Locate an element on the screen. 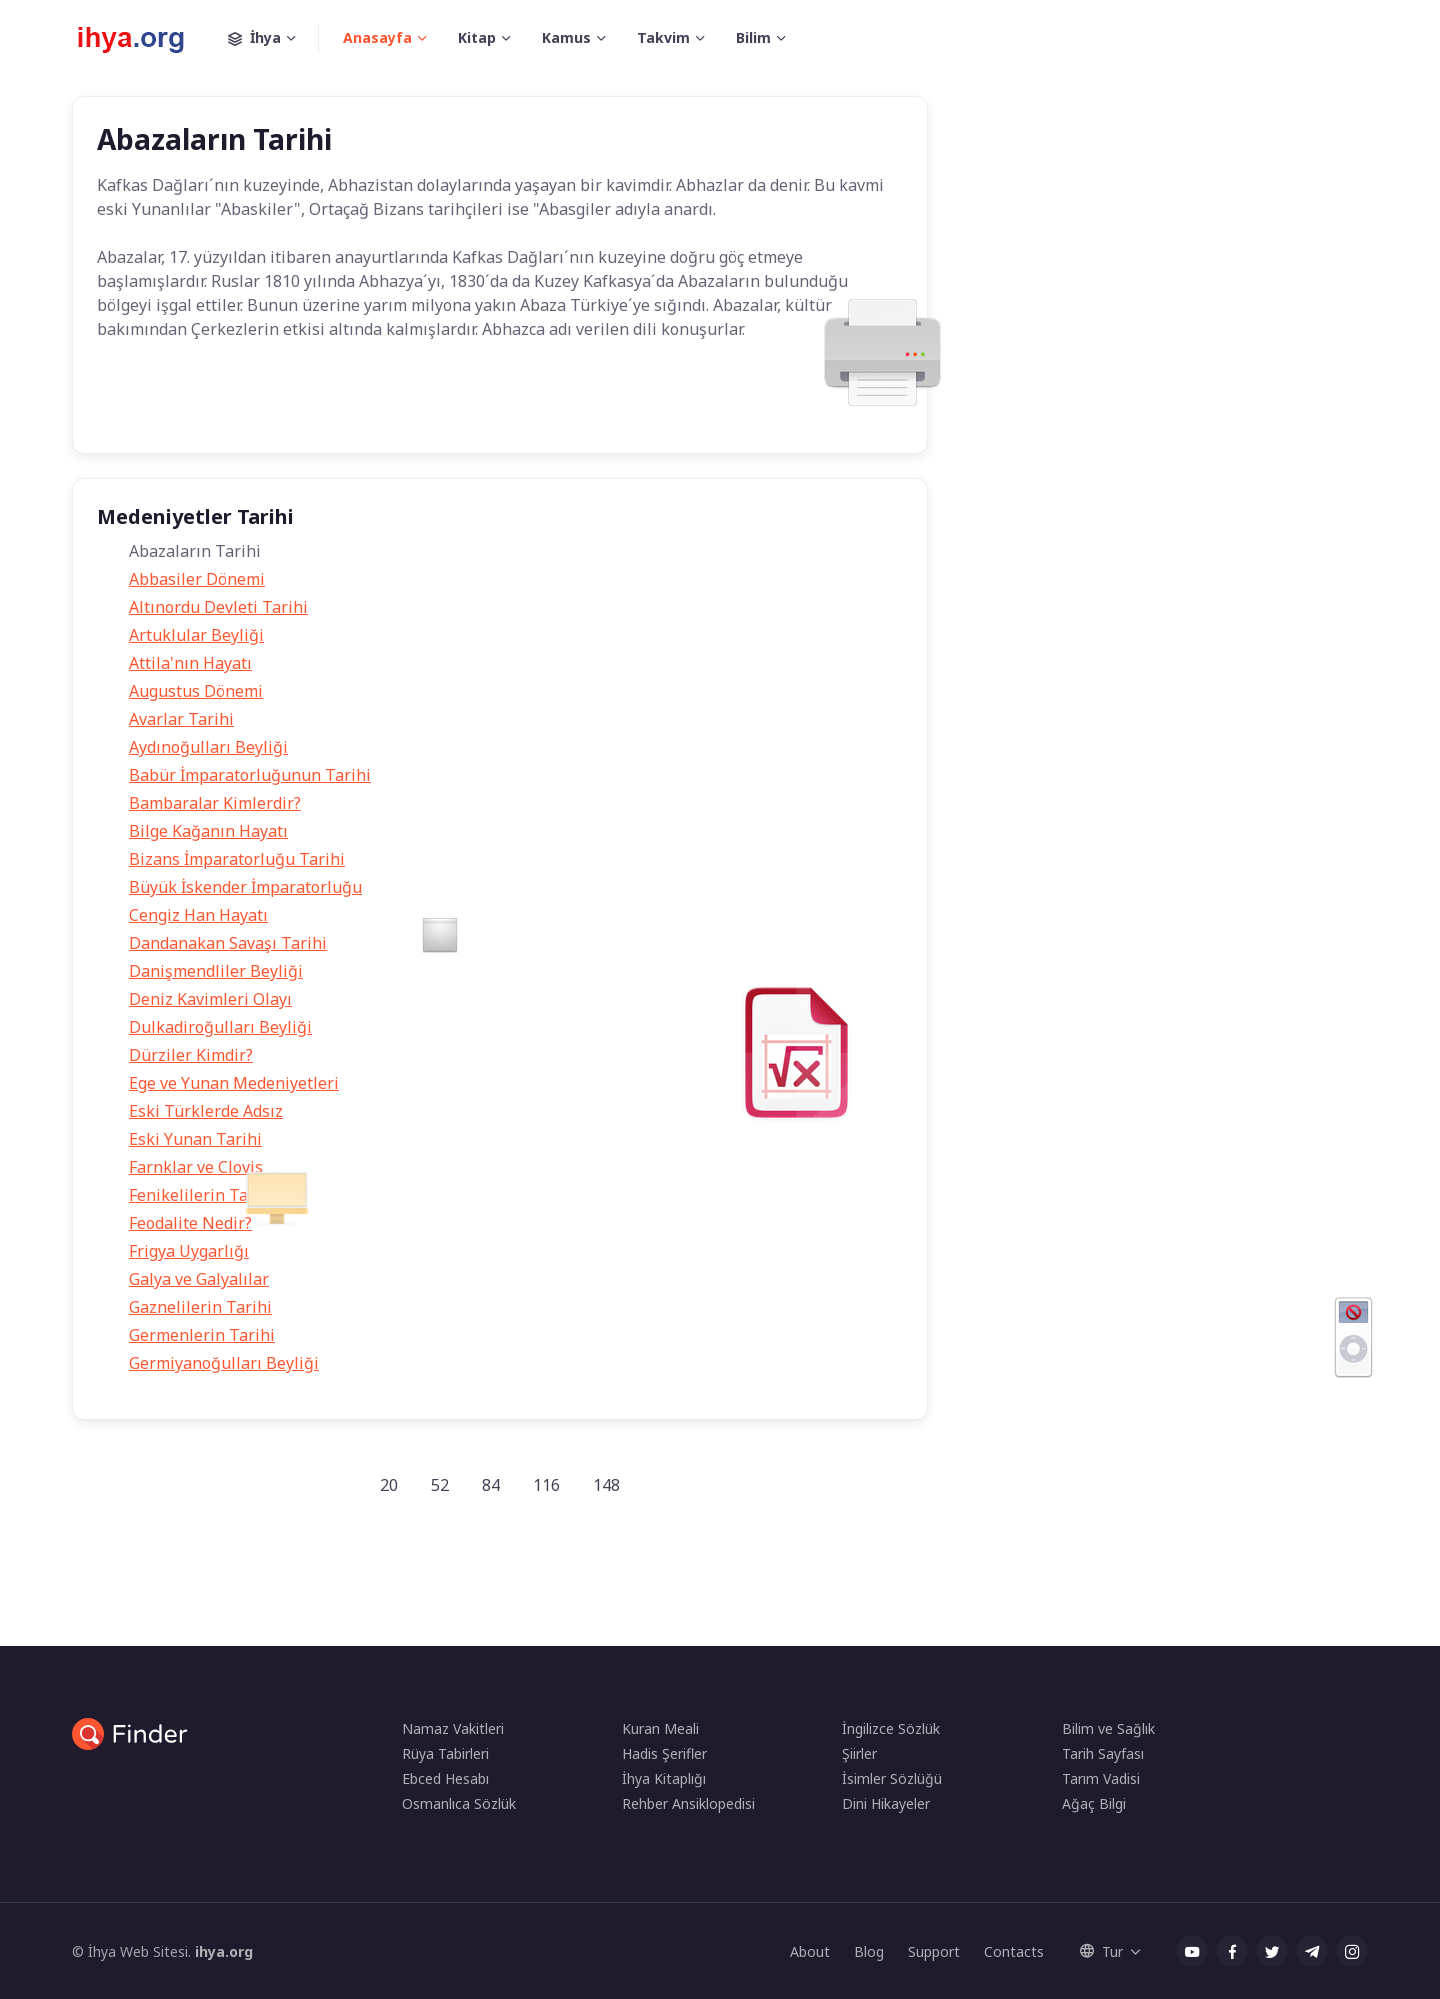 The image size is (1440, 1999). print the current document is located at coordinates (882, 352).